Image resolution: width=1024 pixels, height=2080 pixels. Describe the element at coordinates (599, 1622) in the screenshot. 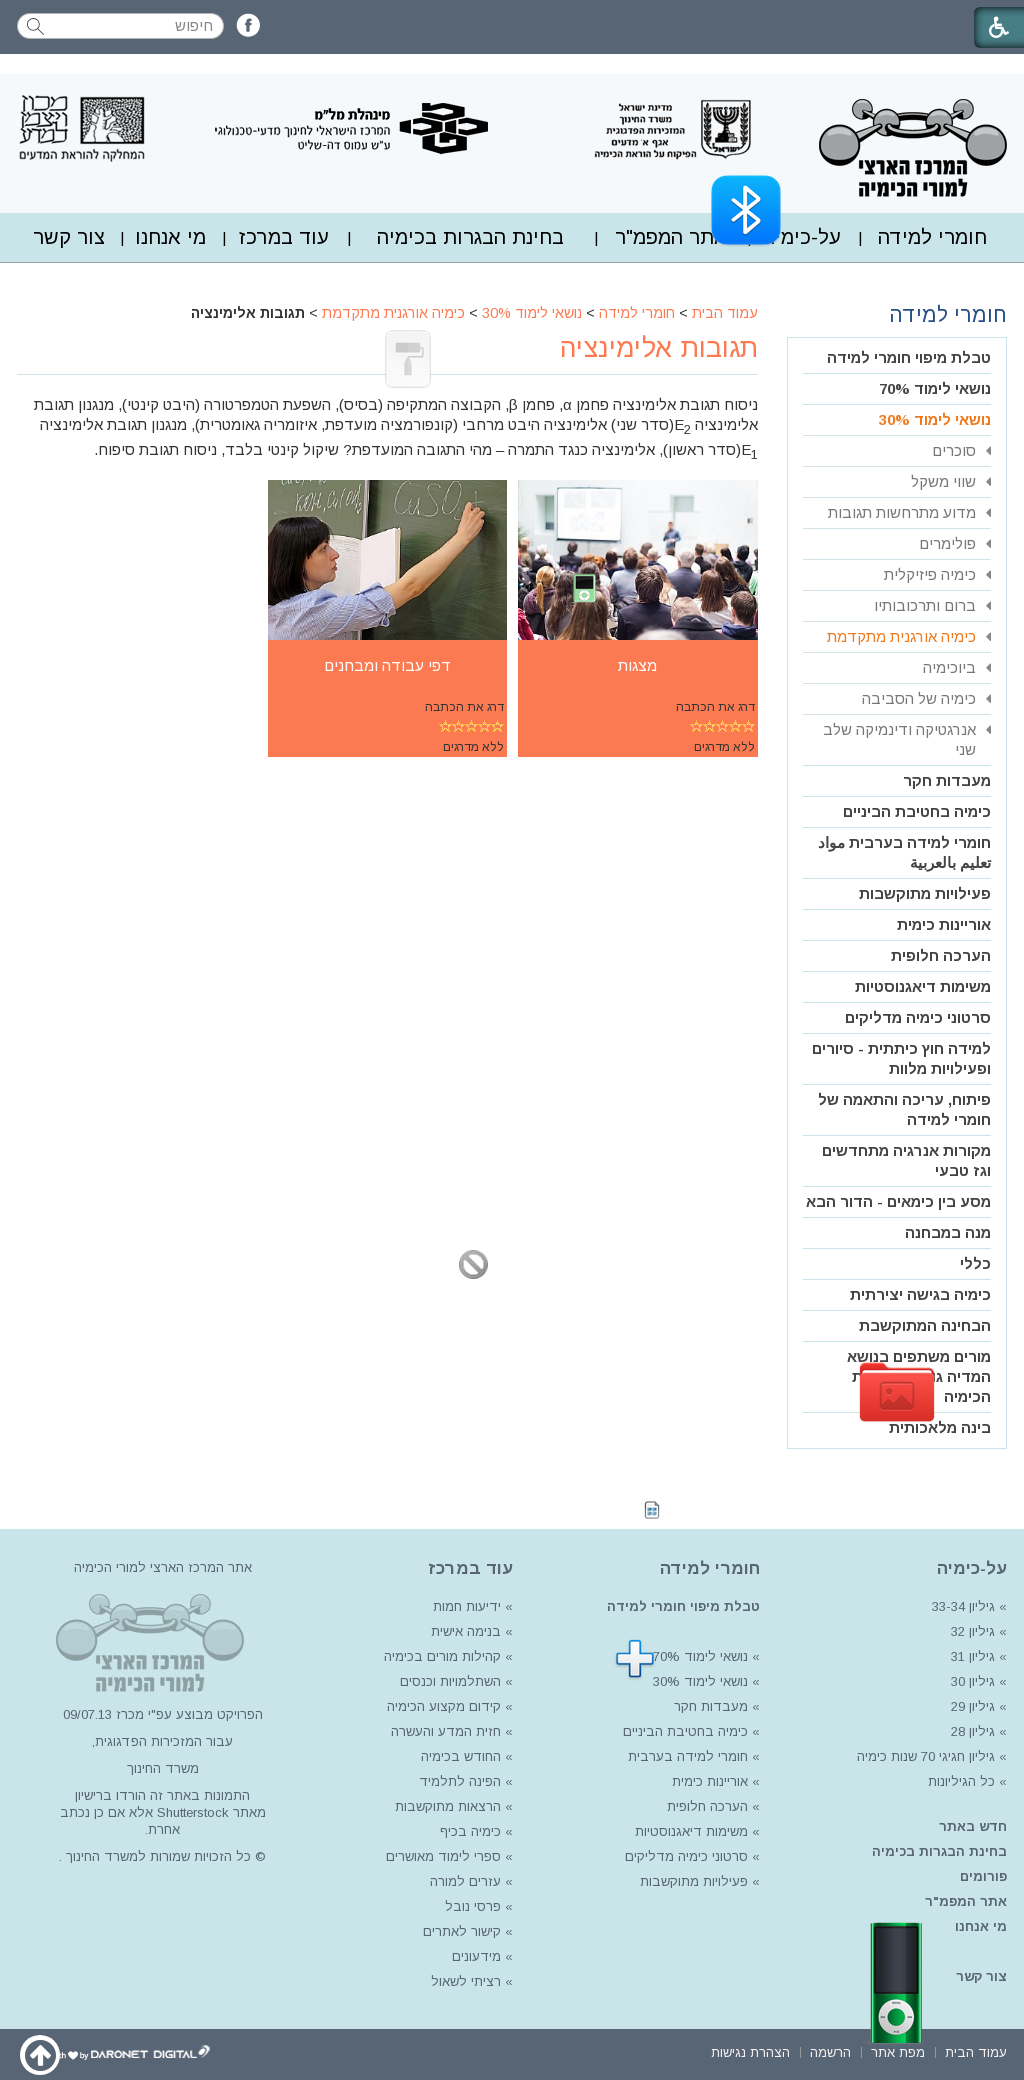

I see `create a new folder` at that location.